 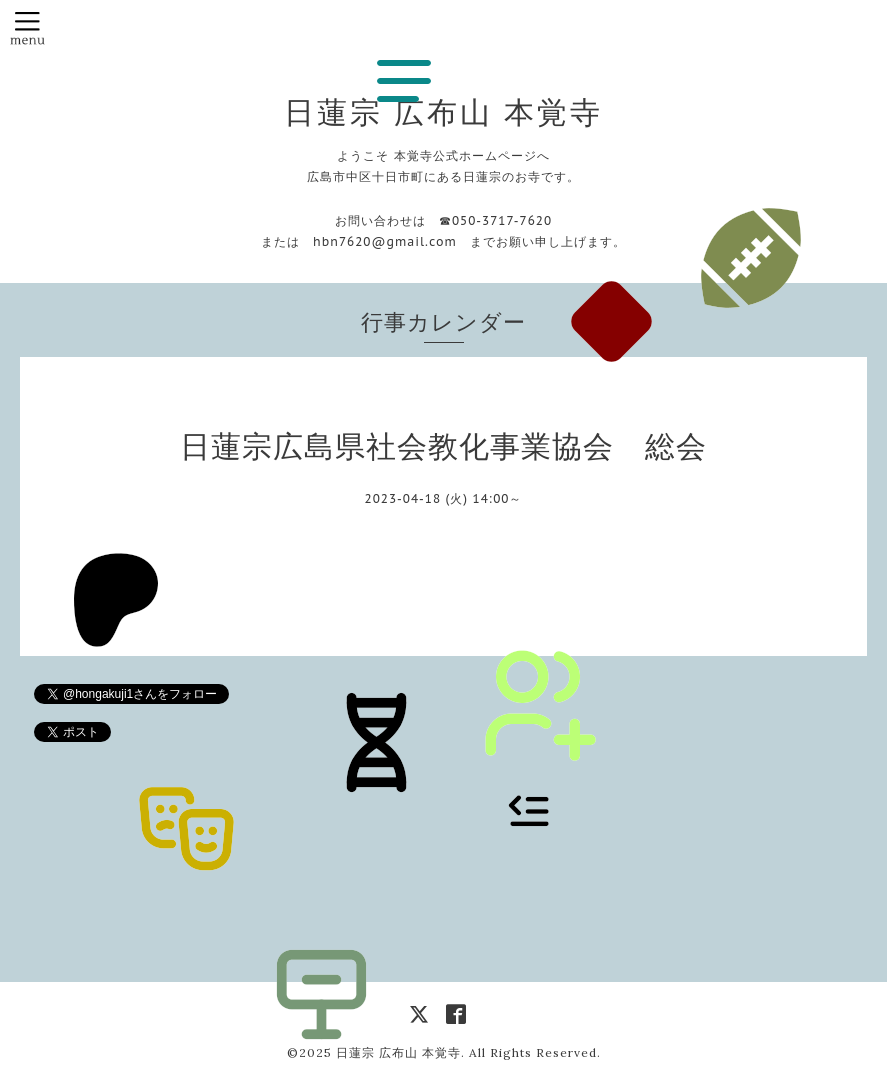 I want to click on access theater or entertainment options, so click(x=186, y=826).